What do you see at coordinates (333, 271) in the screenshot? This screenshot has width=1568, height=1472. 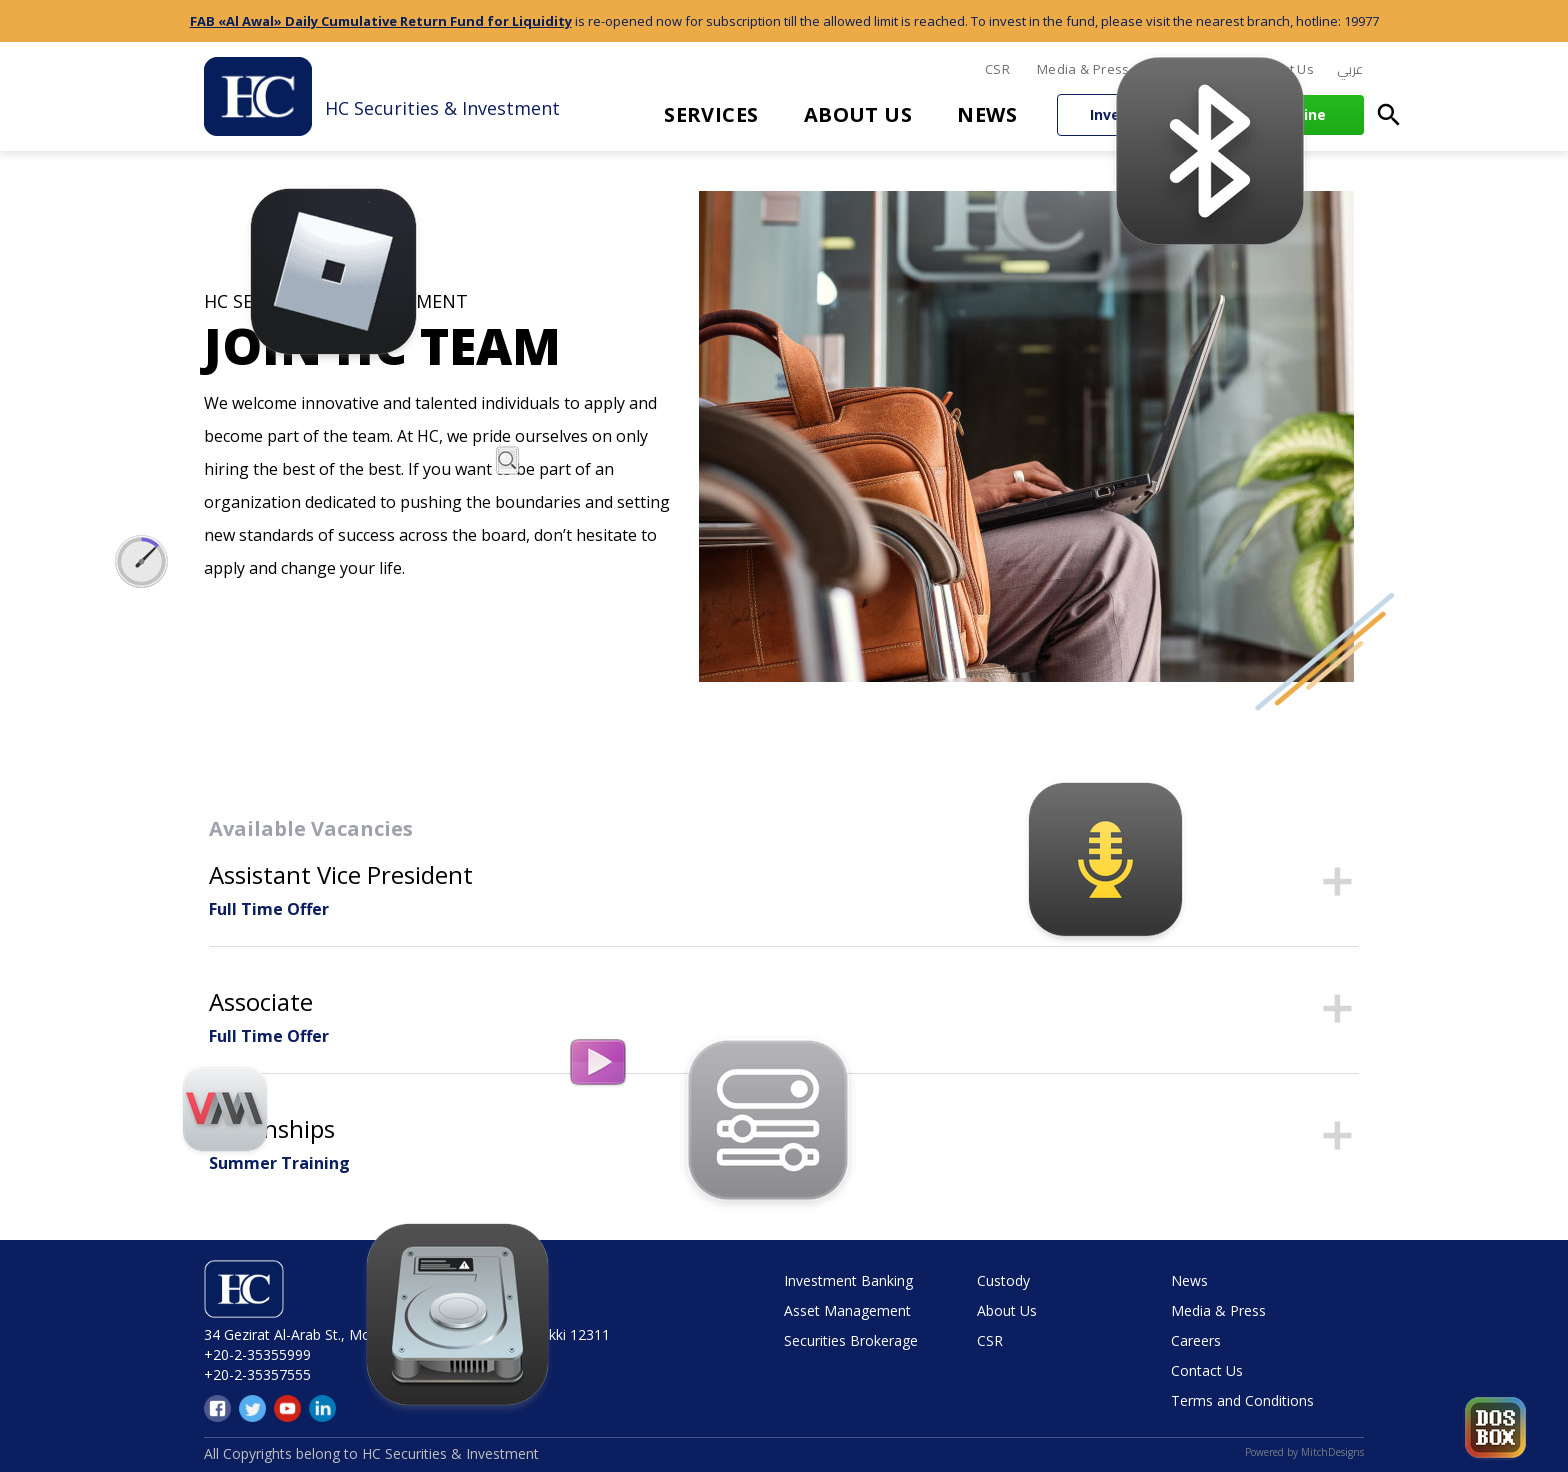 I see `open the Roblox app` at bounding box center [333, 271].